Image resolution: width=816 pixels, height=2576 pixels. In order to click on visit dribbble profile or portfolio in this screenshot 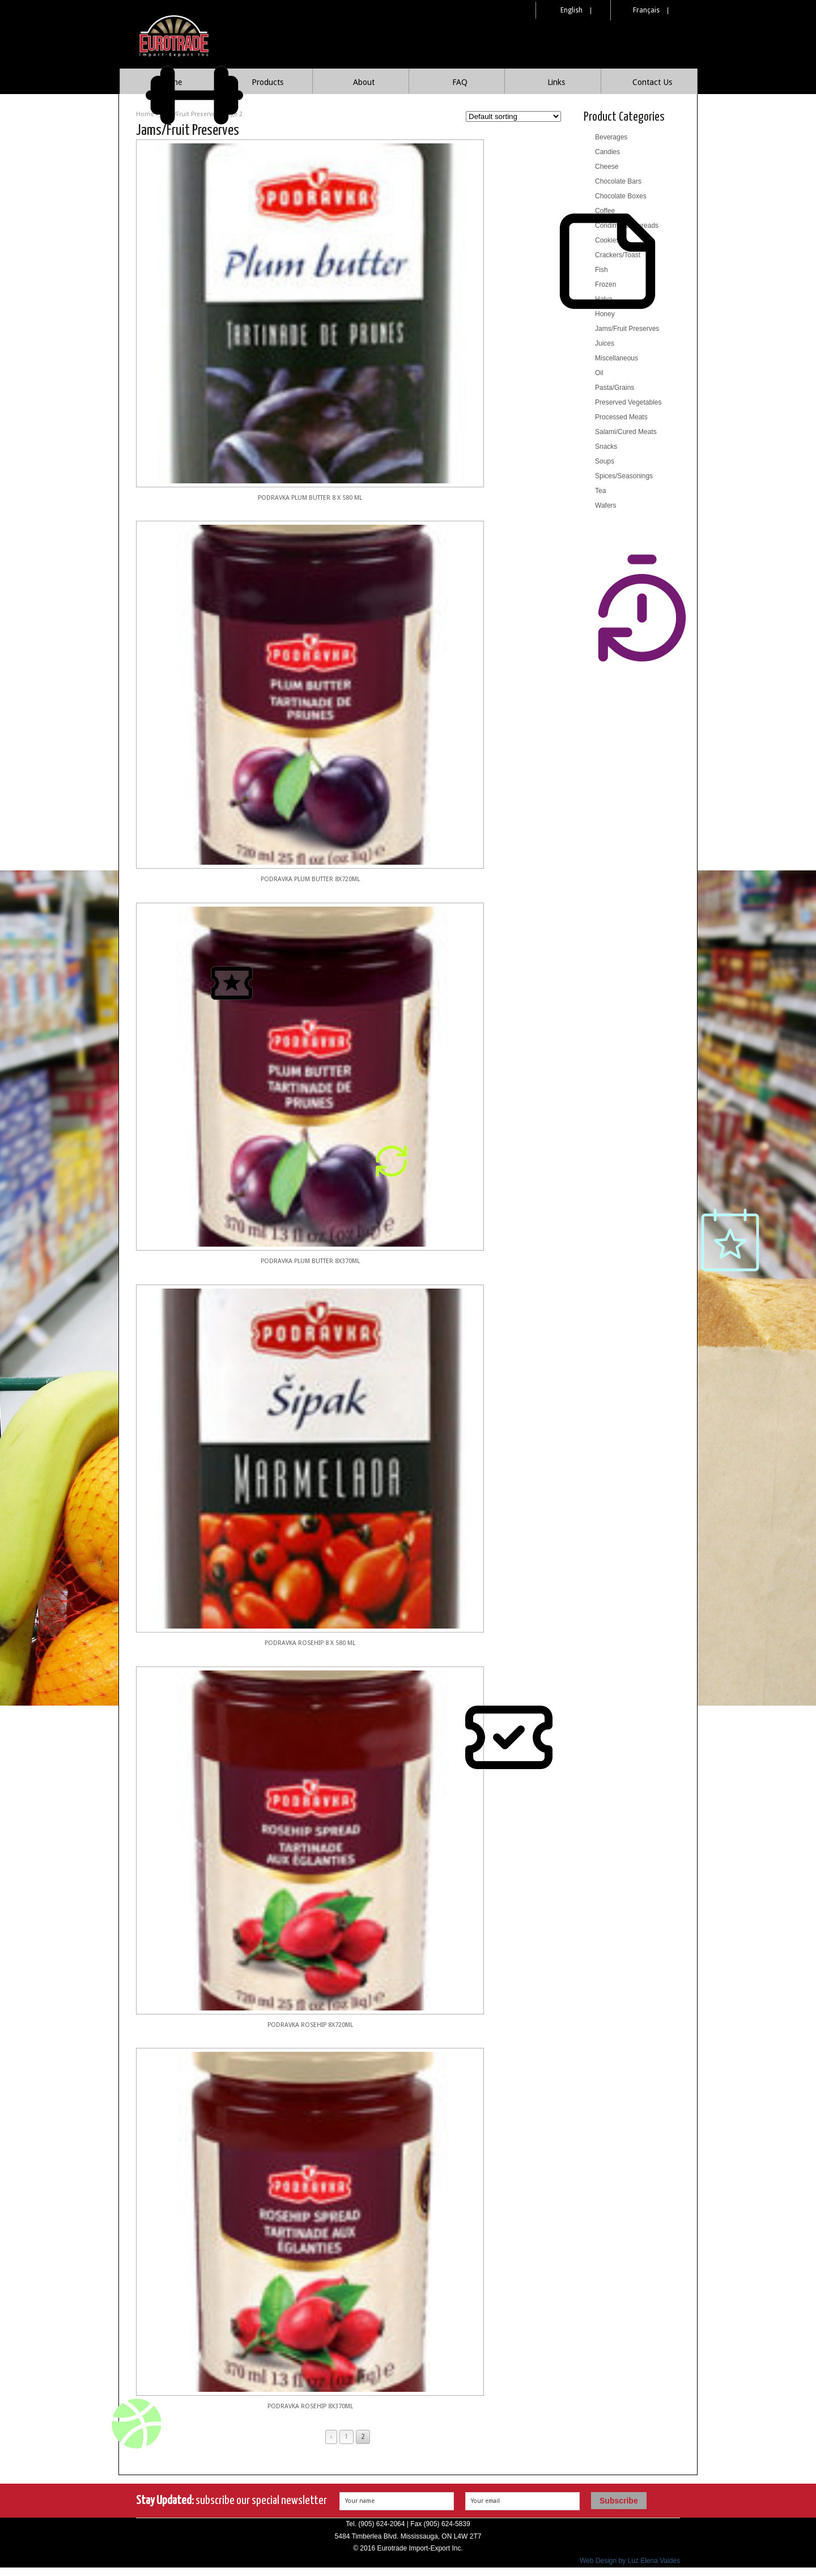, I will do `click(137, 2424)`.